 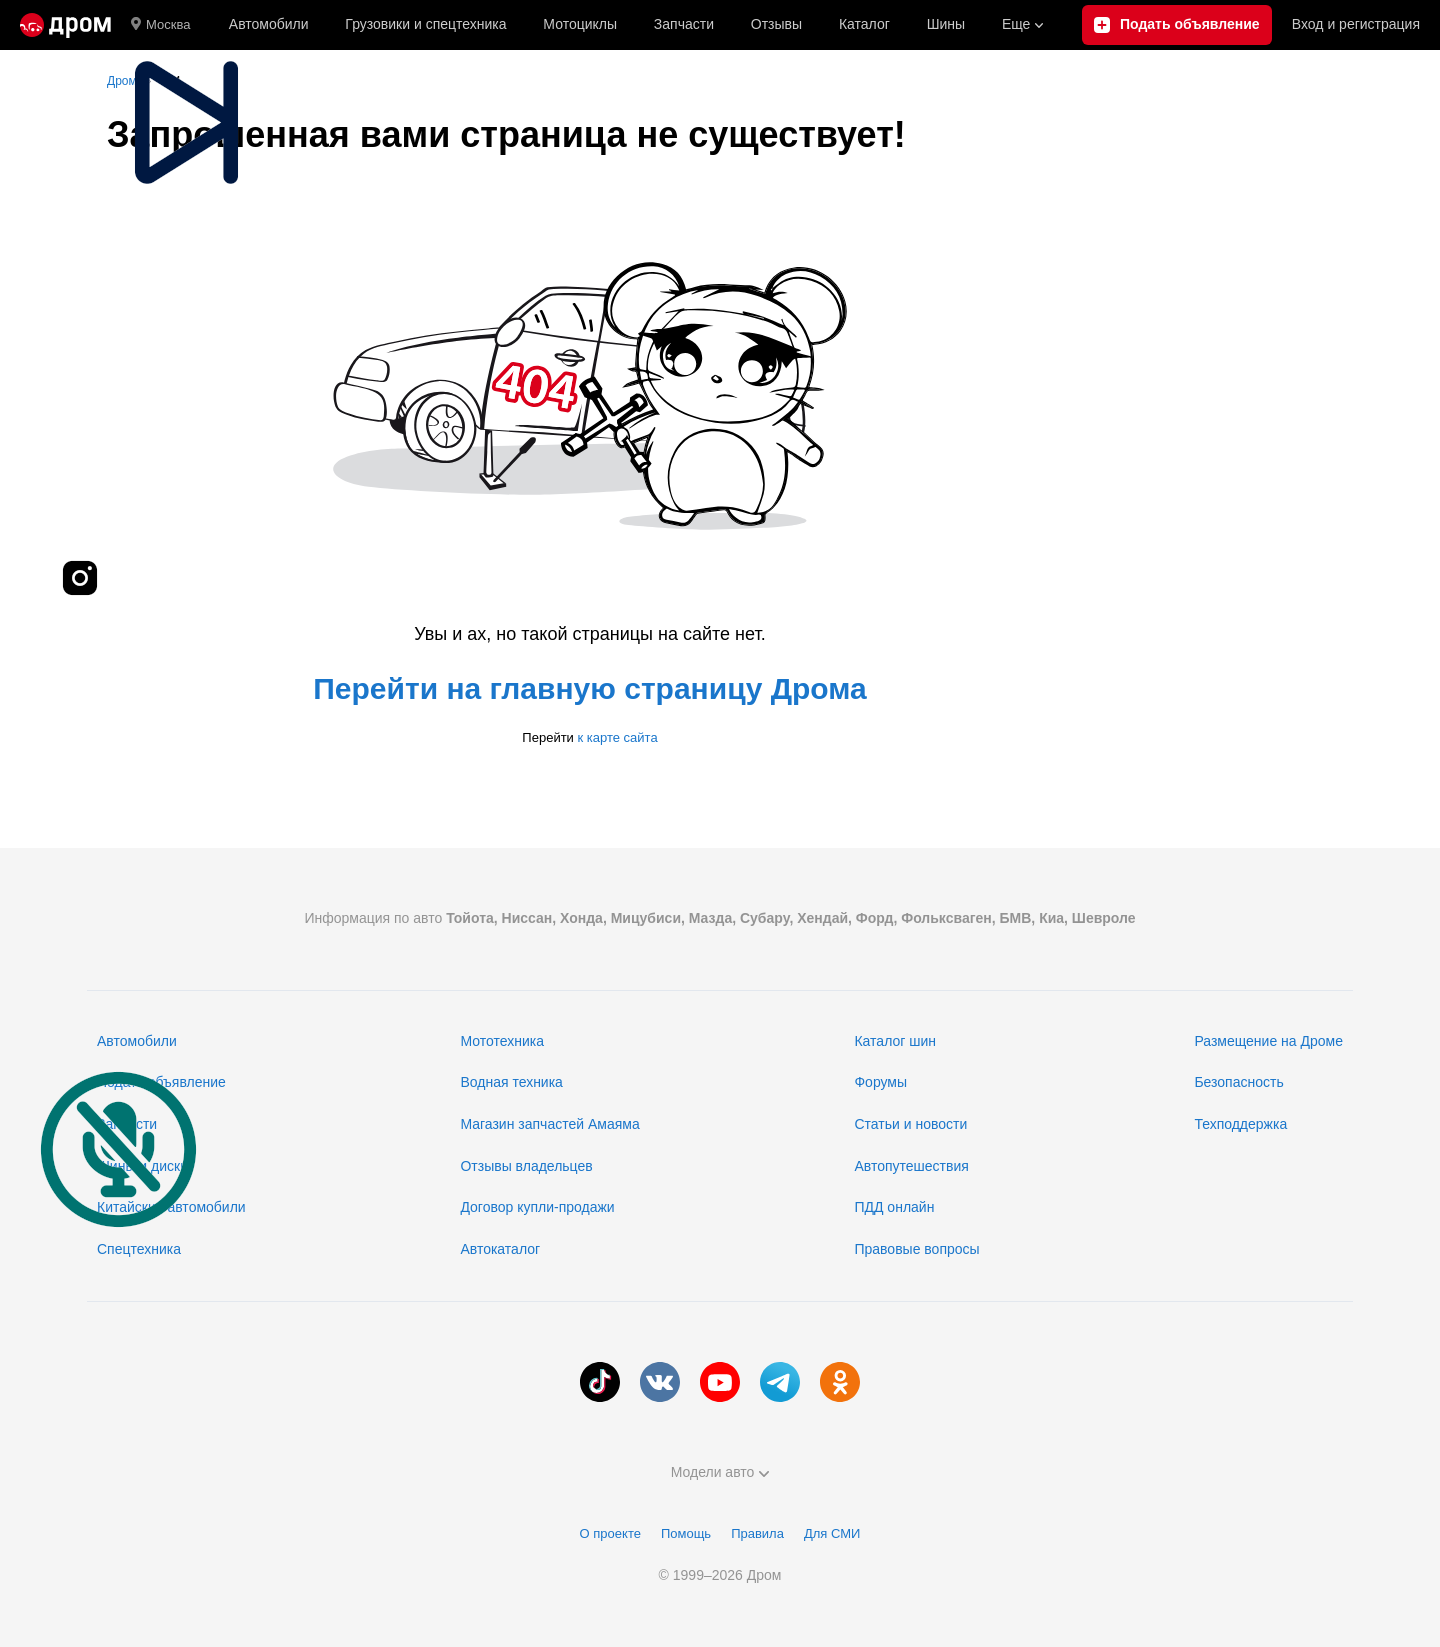 I want to click on open instagram app, so click(x=80, y=578).